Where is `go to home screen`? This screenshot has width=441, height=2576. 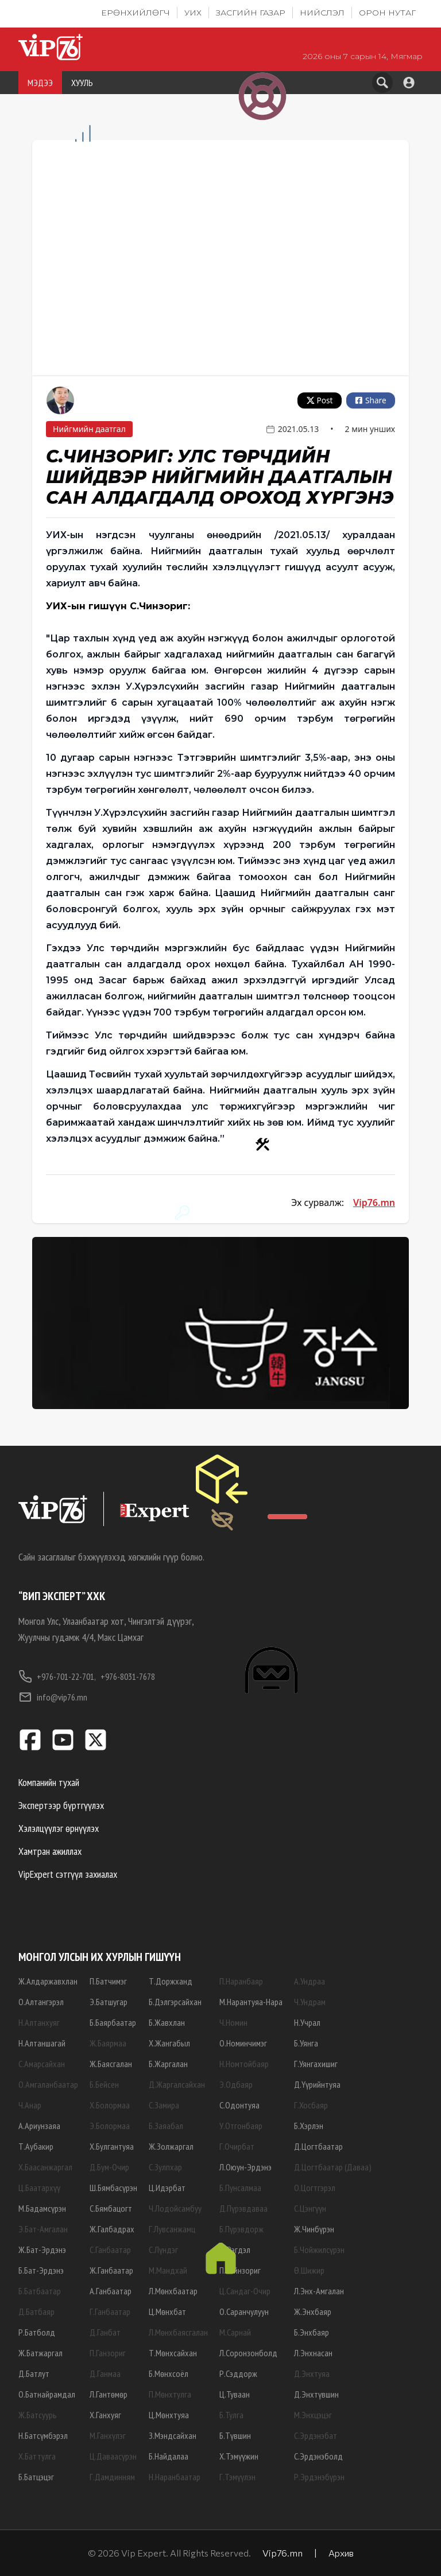
go to home screen is located at coordinates (220, 2259).